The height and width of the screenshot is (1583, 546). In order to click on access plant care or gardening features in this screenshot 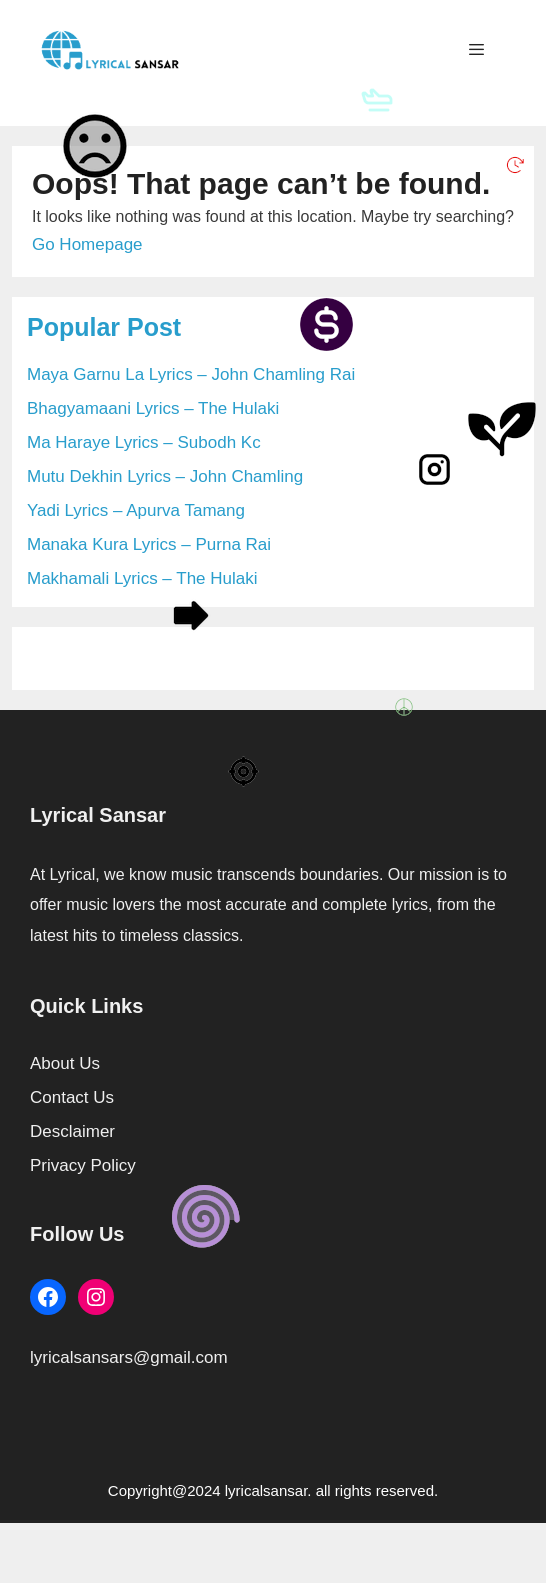, I will do `click(502, 427)`.